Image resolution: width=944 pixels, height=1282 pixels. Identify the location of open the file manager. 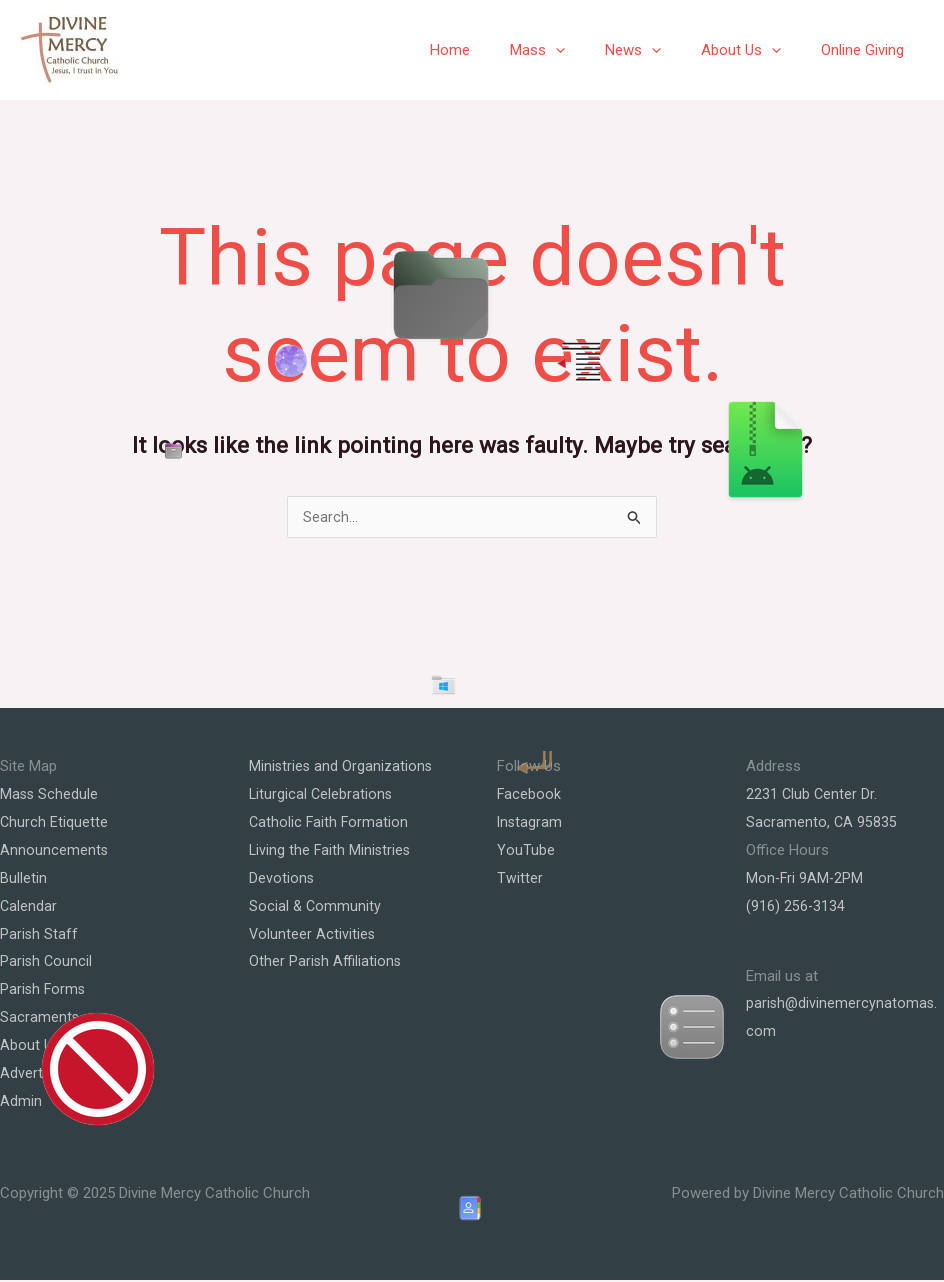
(173, 450).